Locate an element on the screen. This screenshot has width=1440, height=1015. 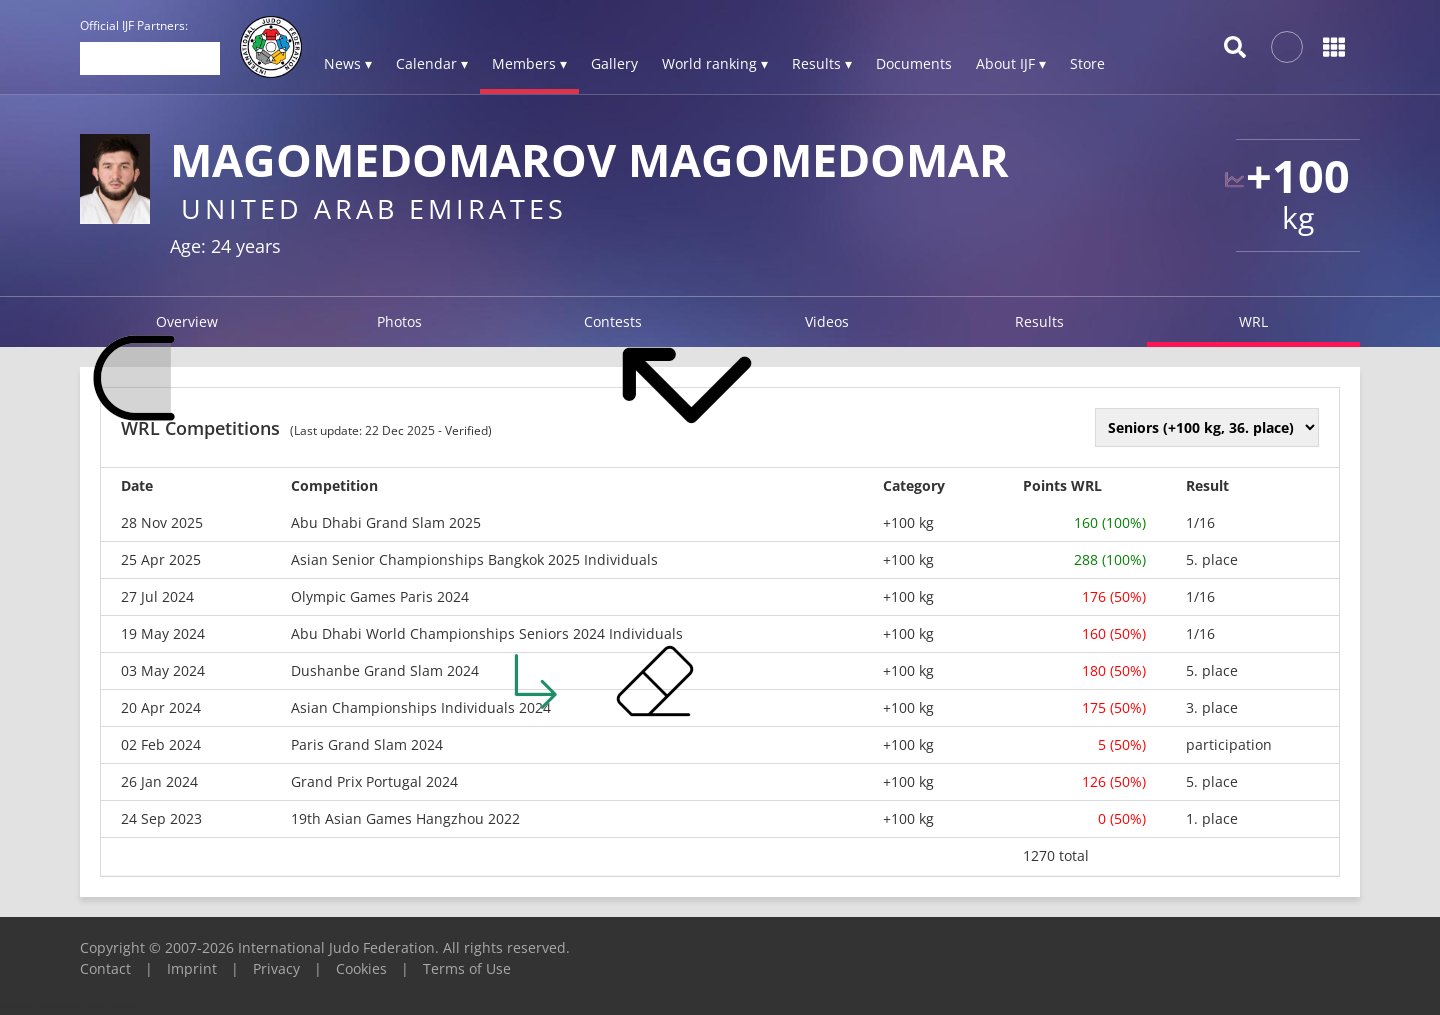
indicates a proper subset relationship in mathematical notation is located at coordinates (136, 378).